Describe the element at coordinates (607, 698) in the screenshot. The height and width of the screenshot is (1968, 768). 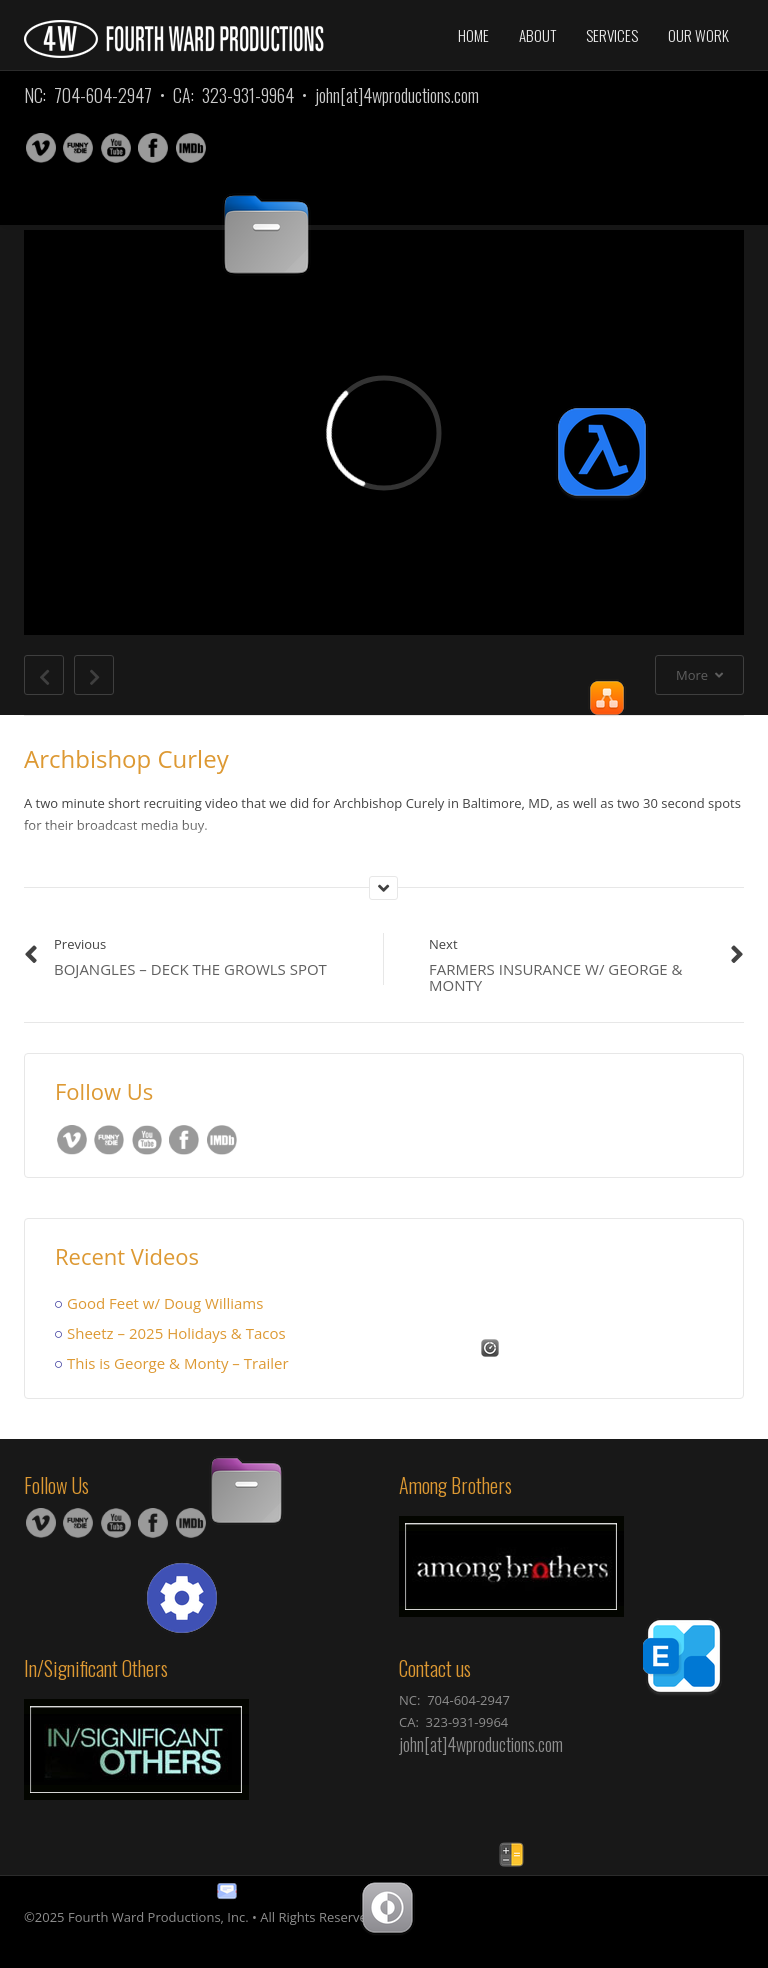
I see `open draw.io diagramming app` at that location.